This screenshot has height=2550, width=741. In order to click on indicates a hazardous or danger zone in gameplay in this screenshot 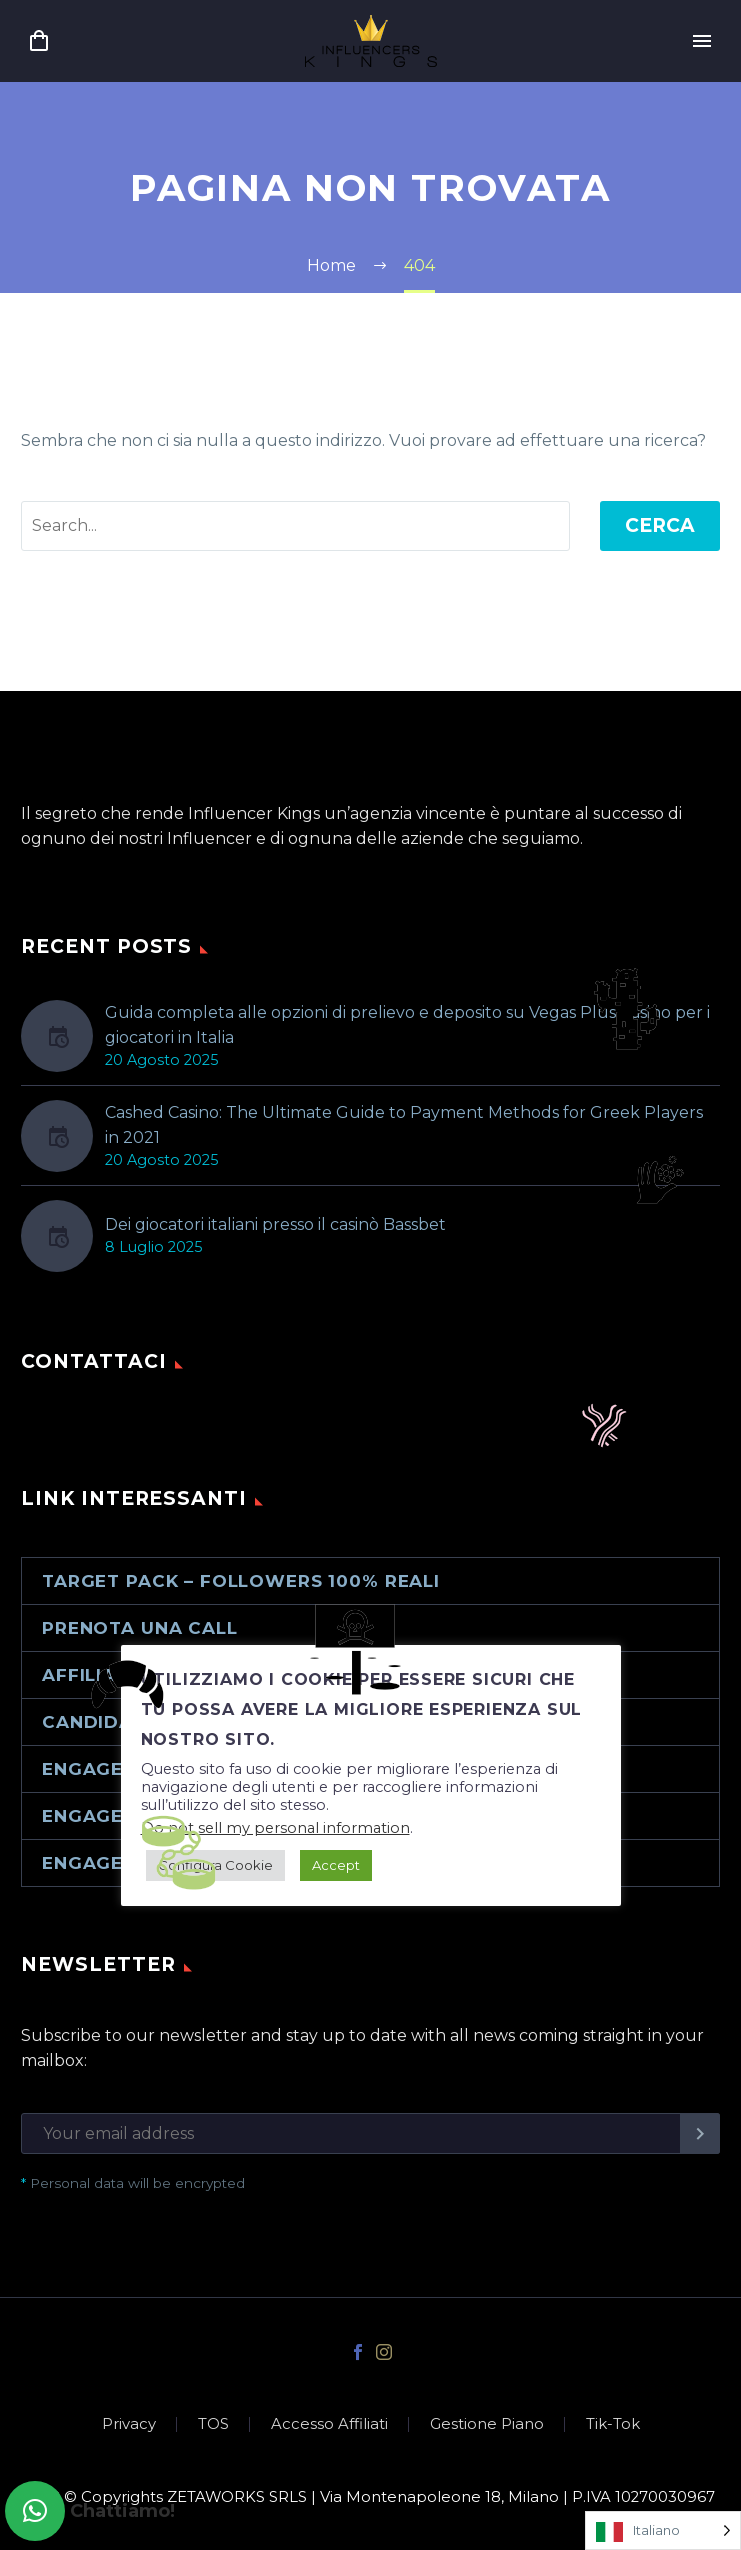, I will do `click(355, 1649)`.